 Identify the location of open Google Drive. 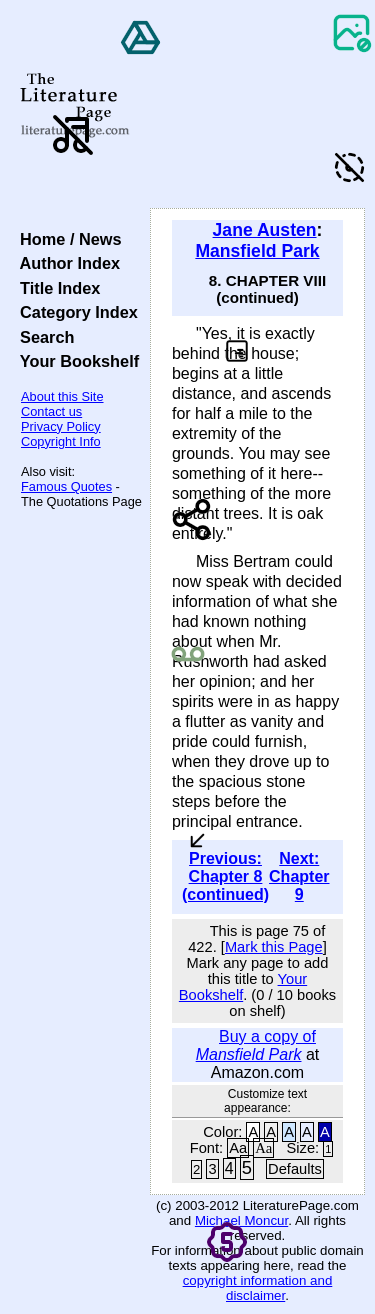
(140, 36).